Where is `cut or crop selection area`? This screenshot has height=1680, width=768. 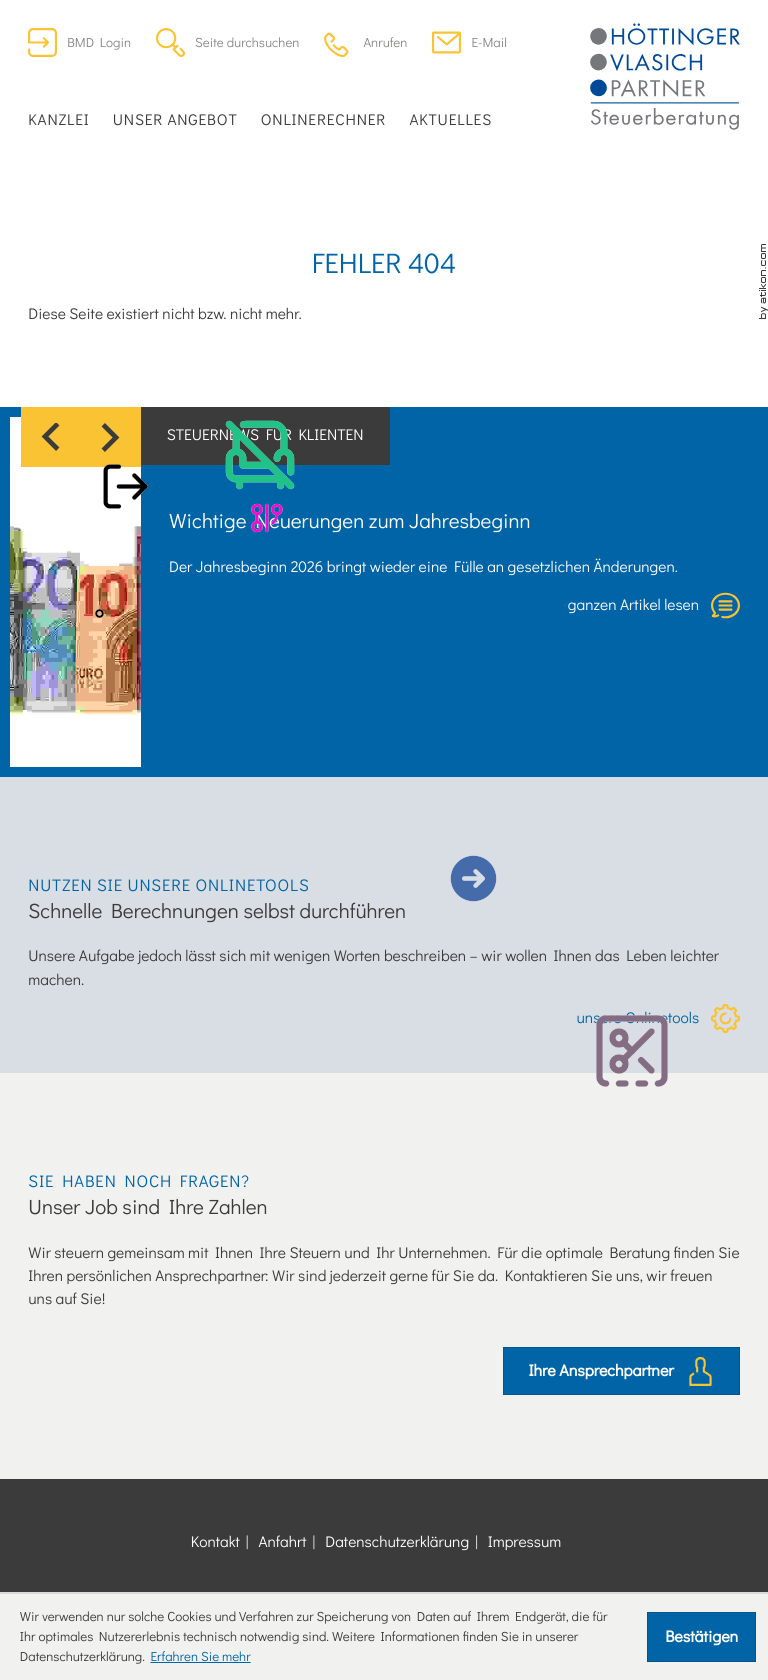 cut or crop selection area is located at coordinates (632, 1051).